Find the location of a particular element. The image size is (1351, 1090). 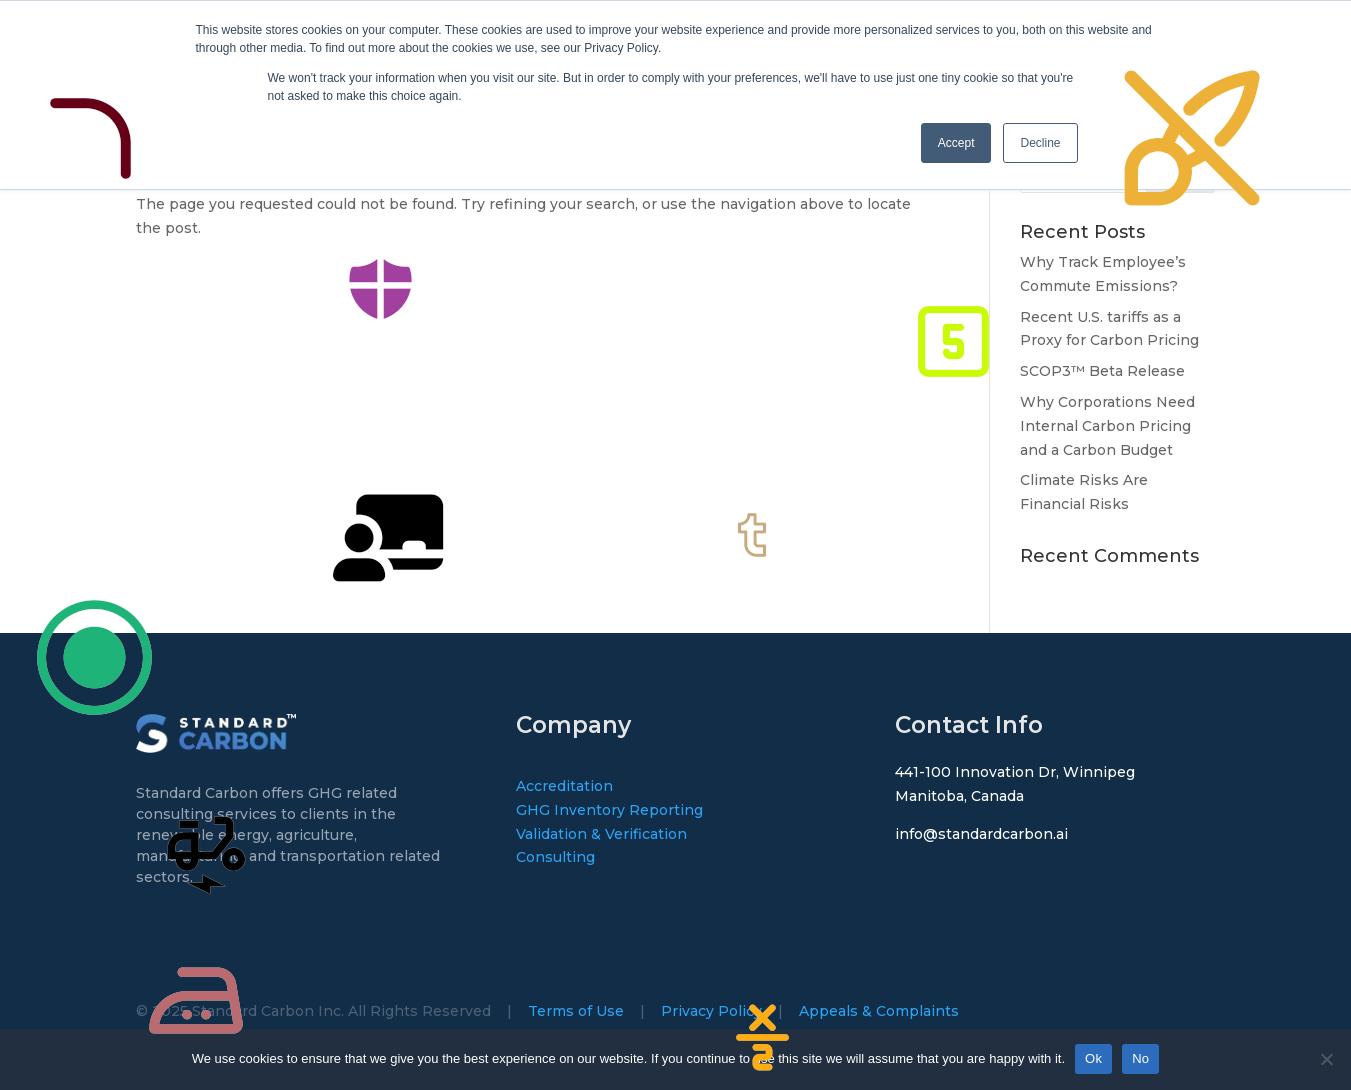

select or navigate to item number 5 is located at coordinates (953, 341).